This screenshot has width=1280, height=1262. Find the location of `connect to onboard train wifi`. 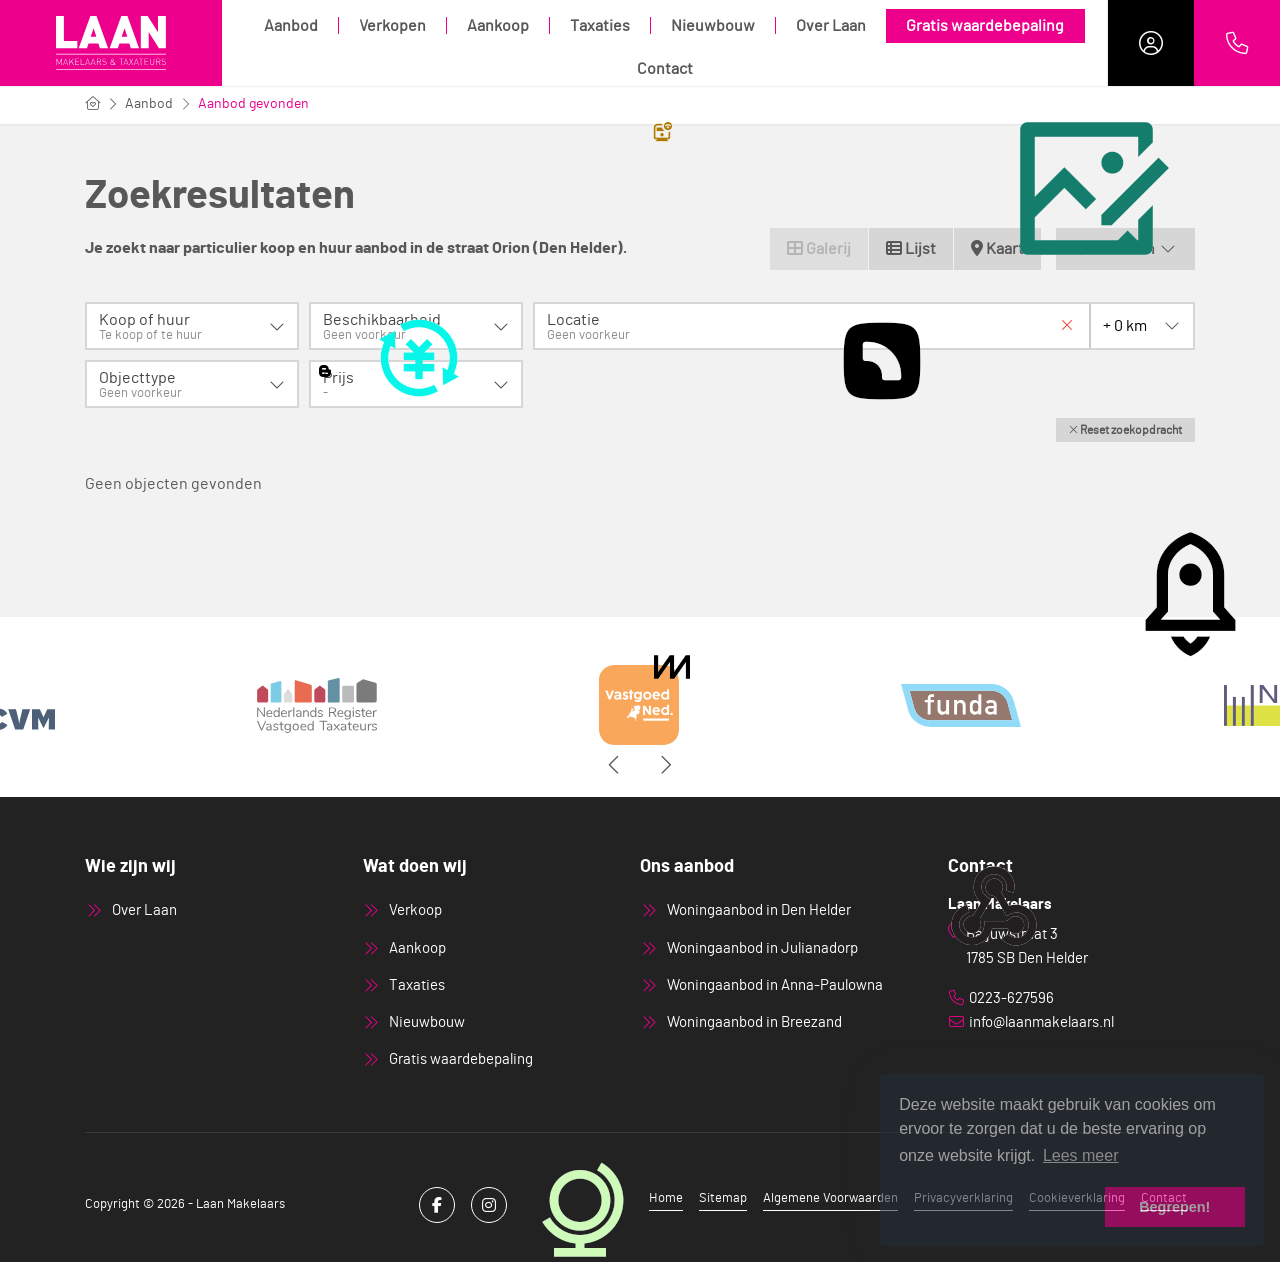

connect to onboard train wifi is located at coordinates (662, 132).